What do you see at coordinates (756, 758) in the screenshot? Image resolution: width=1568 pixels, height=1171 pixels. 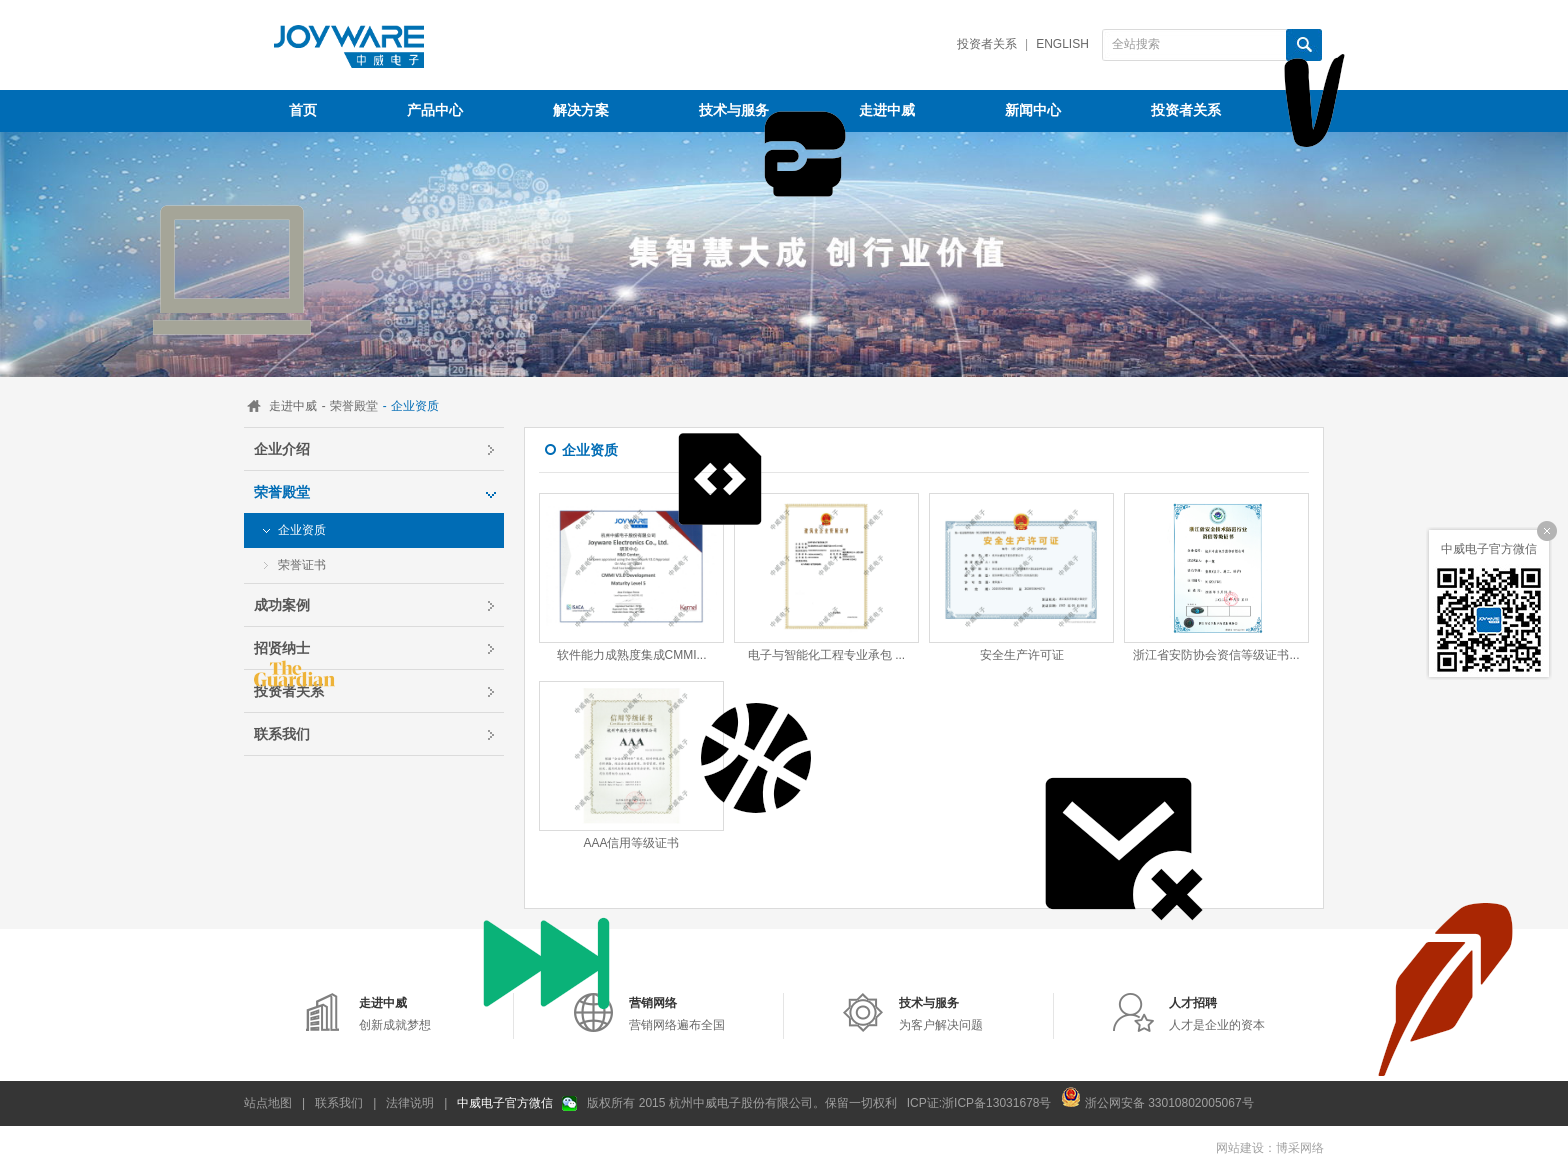 I see `access sports scores and updates` at bounding box center [756, 758].